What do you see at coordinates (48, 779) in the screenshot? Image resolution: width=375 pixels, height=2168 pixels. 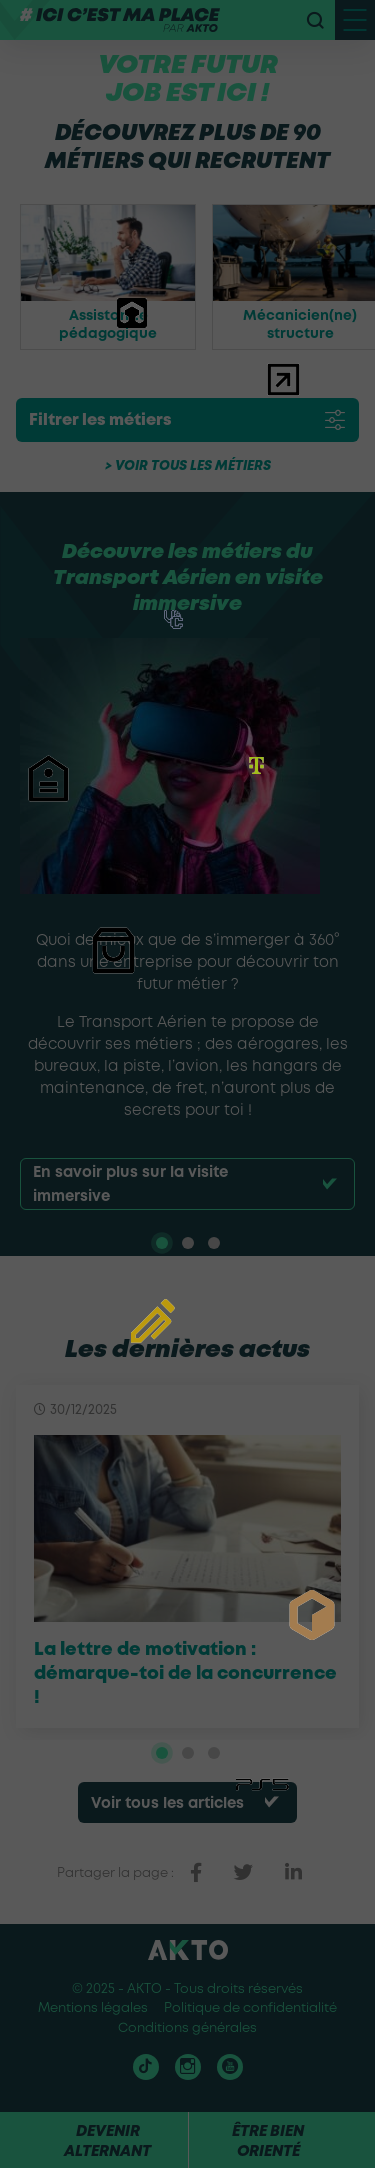 I see `view product pricing or tag details` at bounding box center [48, 779].